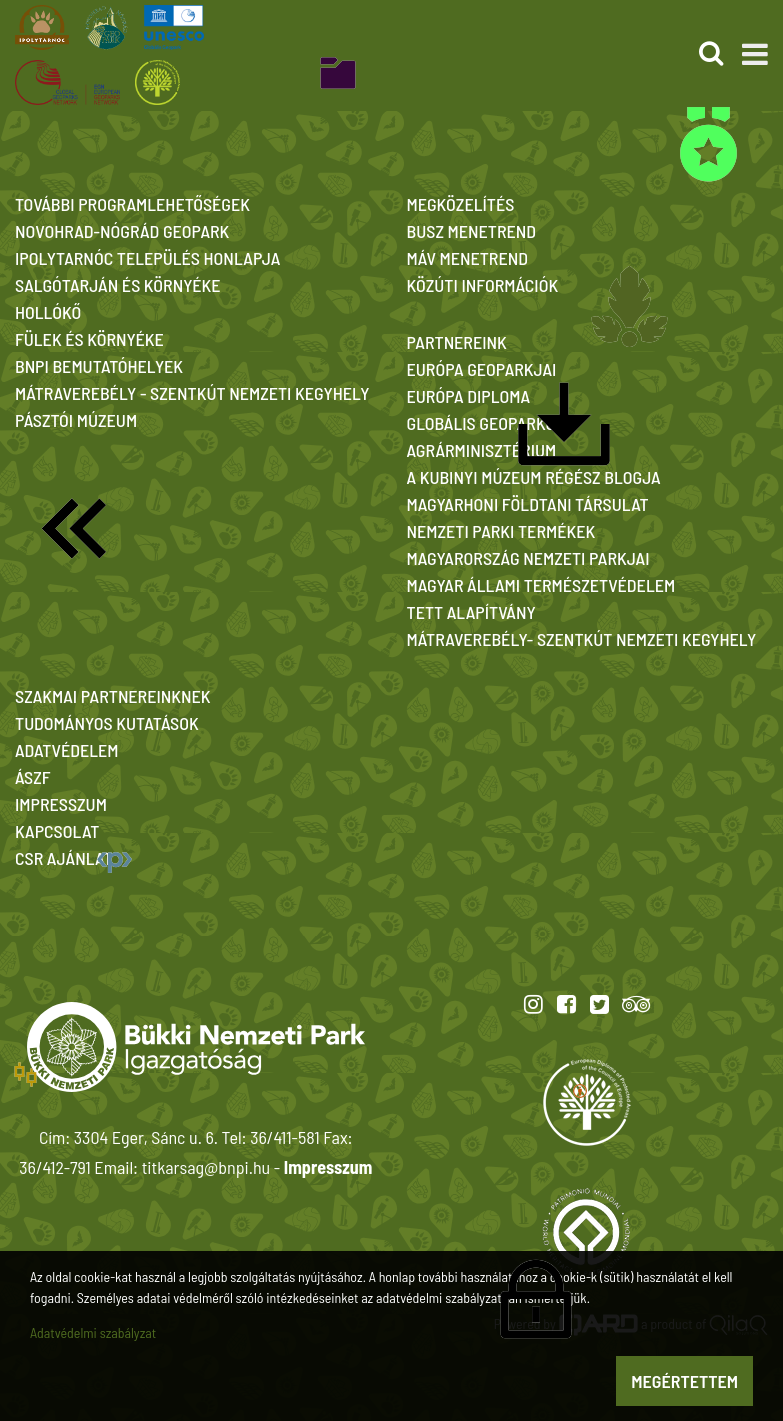 This screenshot has width=783, height=1421. I want to click on view achievements or awards, so click(708, 142).